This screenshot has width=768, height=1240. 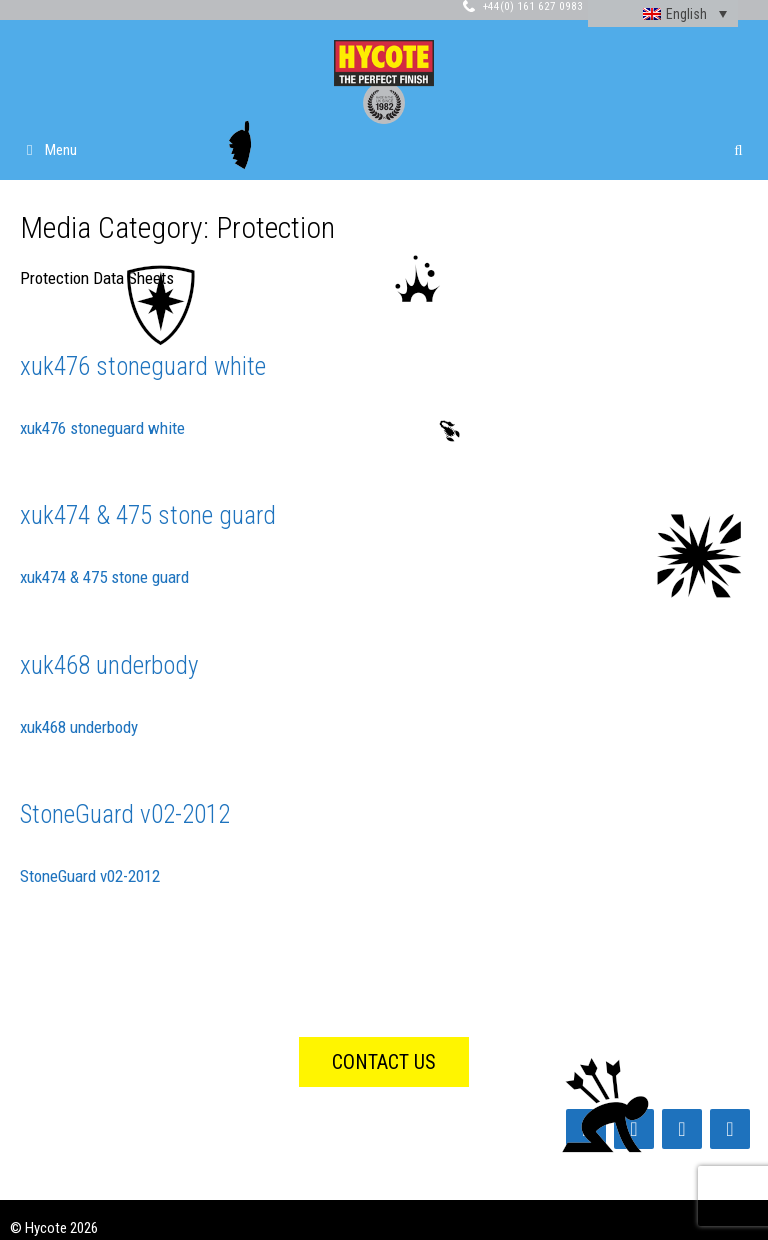 I want to click on indicates an explosion or blast effect in gameplay, so click(x=699, y=556).